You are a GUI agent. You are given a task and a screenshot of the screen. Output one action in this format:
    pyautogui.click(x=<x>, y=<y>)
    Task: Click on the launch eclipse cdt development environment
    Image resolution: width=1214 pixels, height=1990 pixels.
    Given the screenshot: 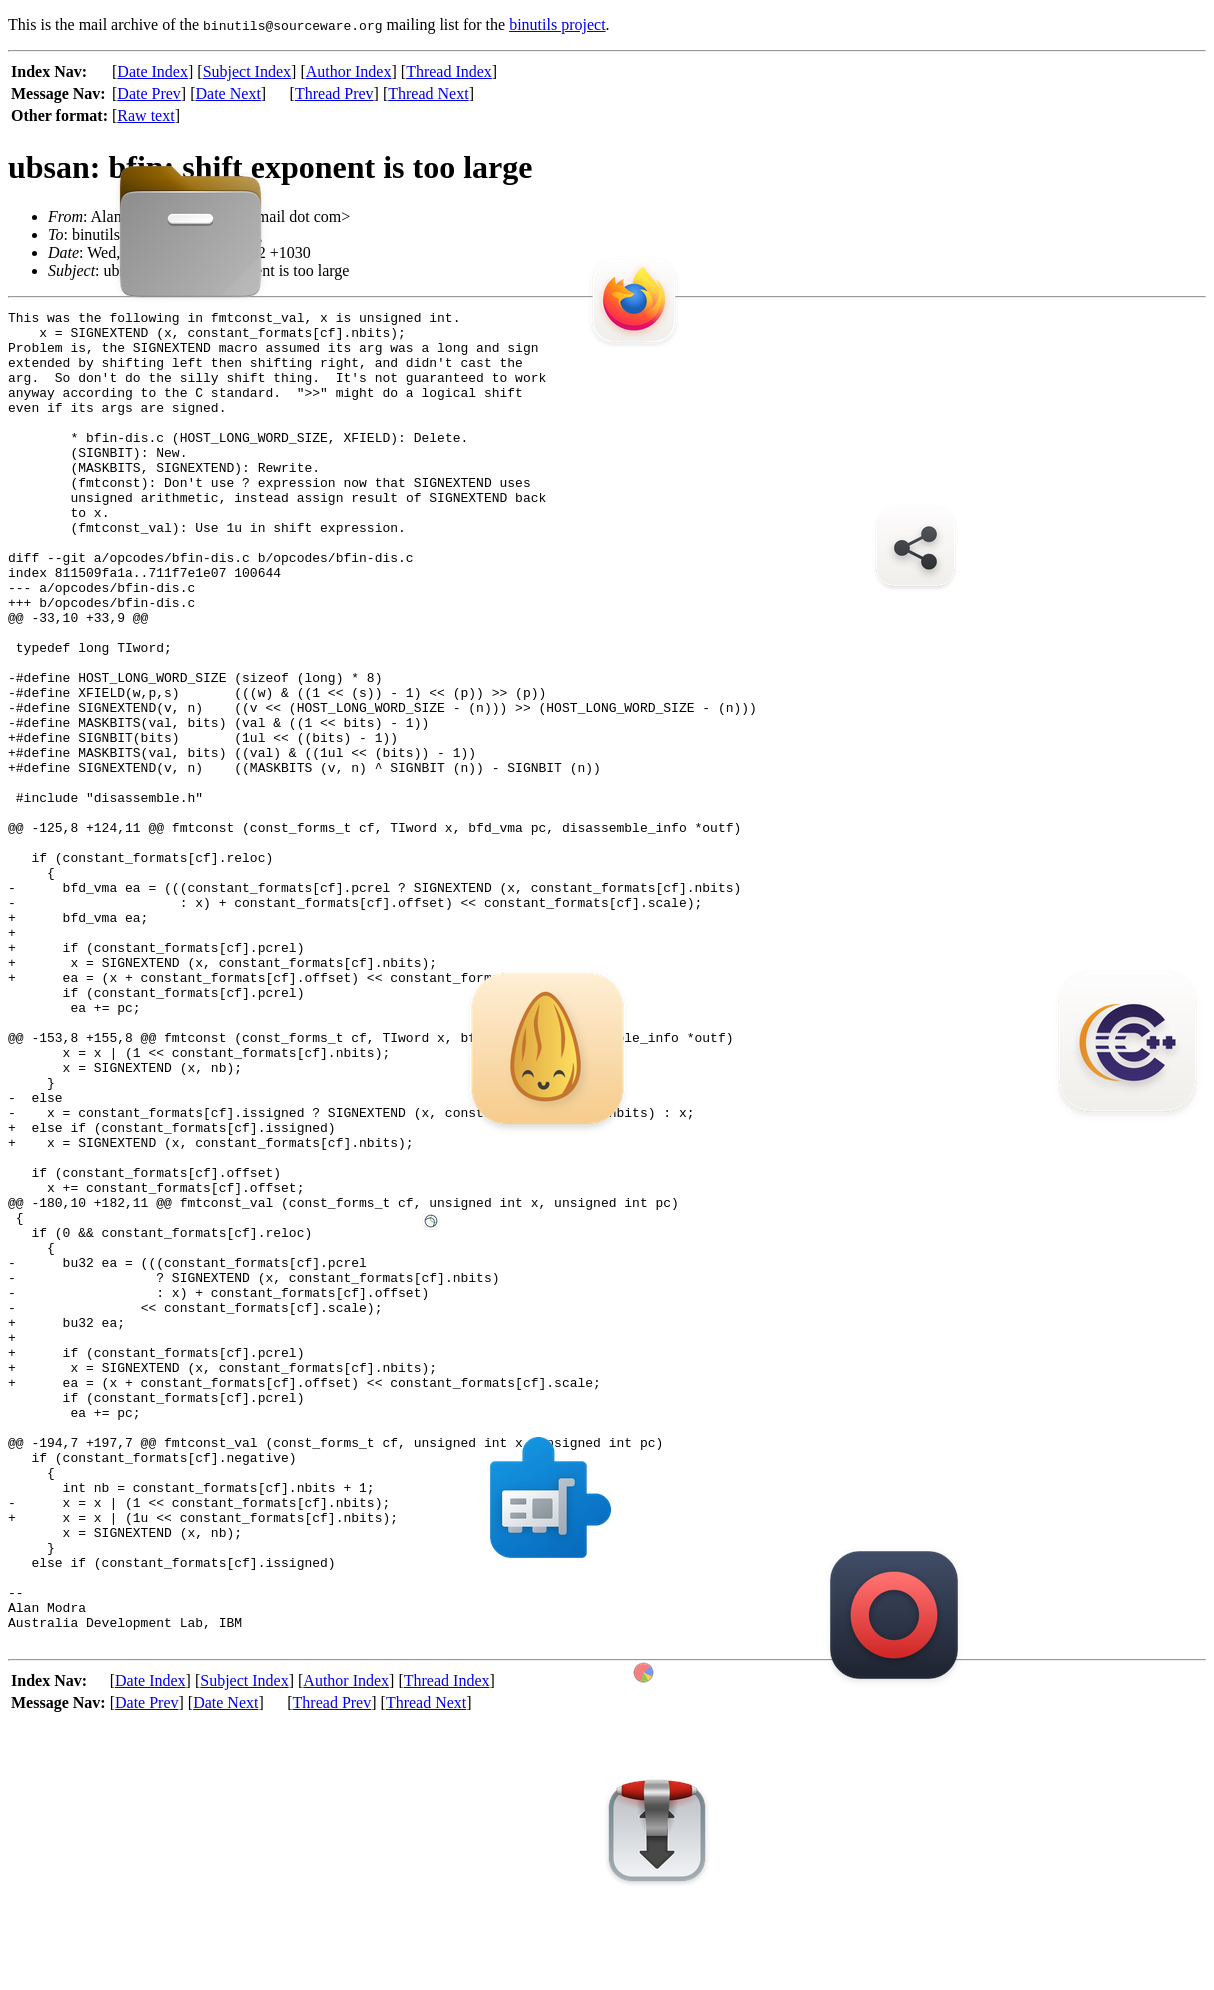 What is the action you would take?
    pyautogui.click(x=1127, y=1042)
    